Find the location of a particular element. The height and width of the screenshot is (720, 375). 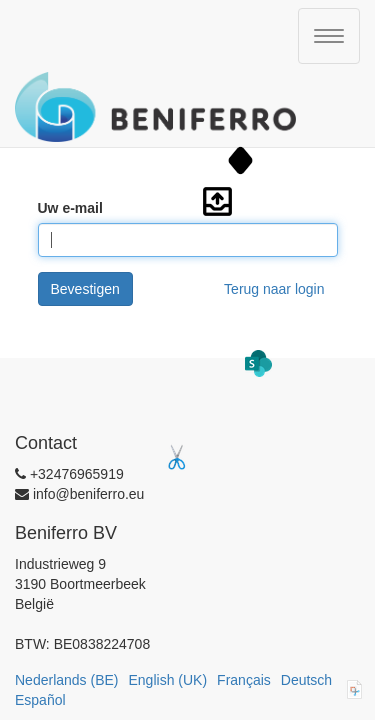

create a new screen snip or screenshot is located at coordinates (354, 689).